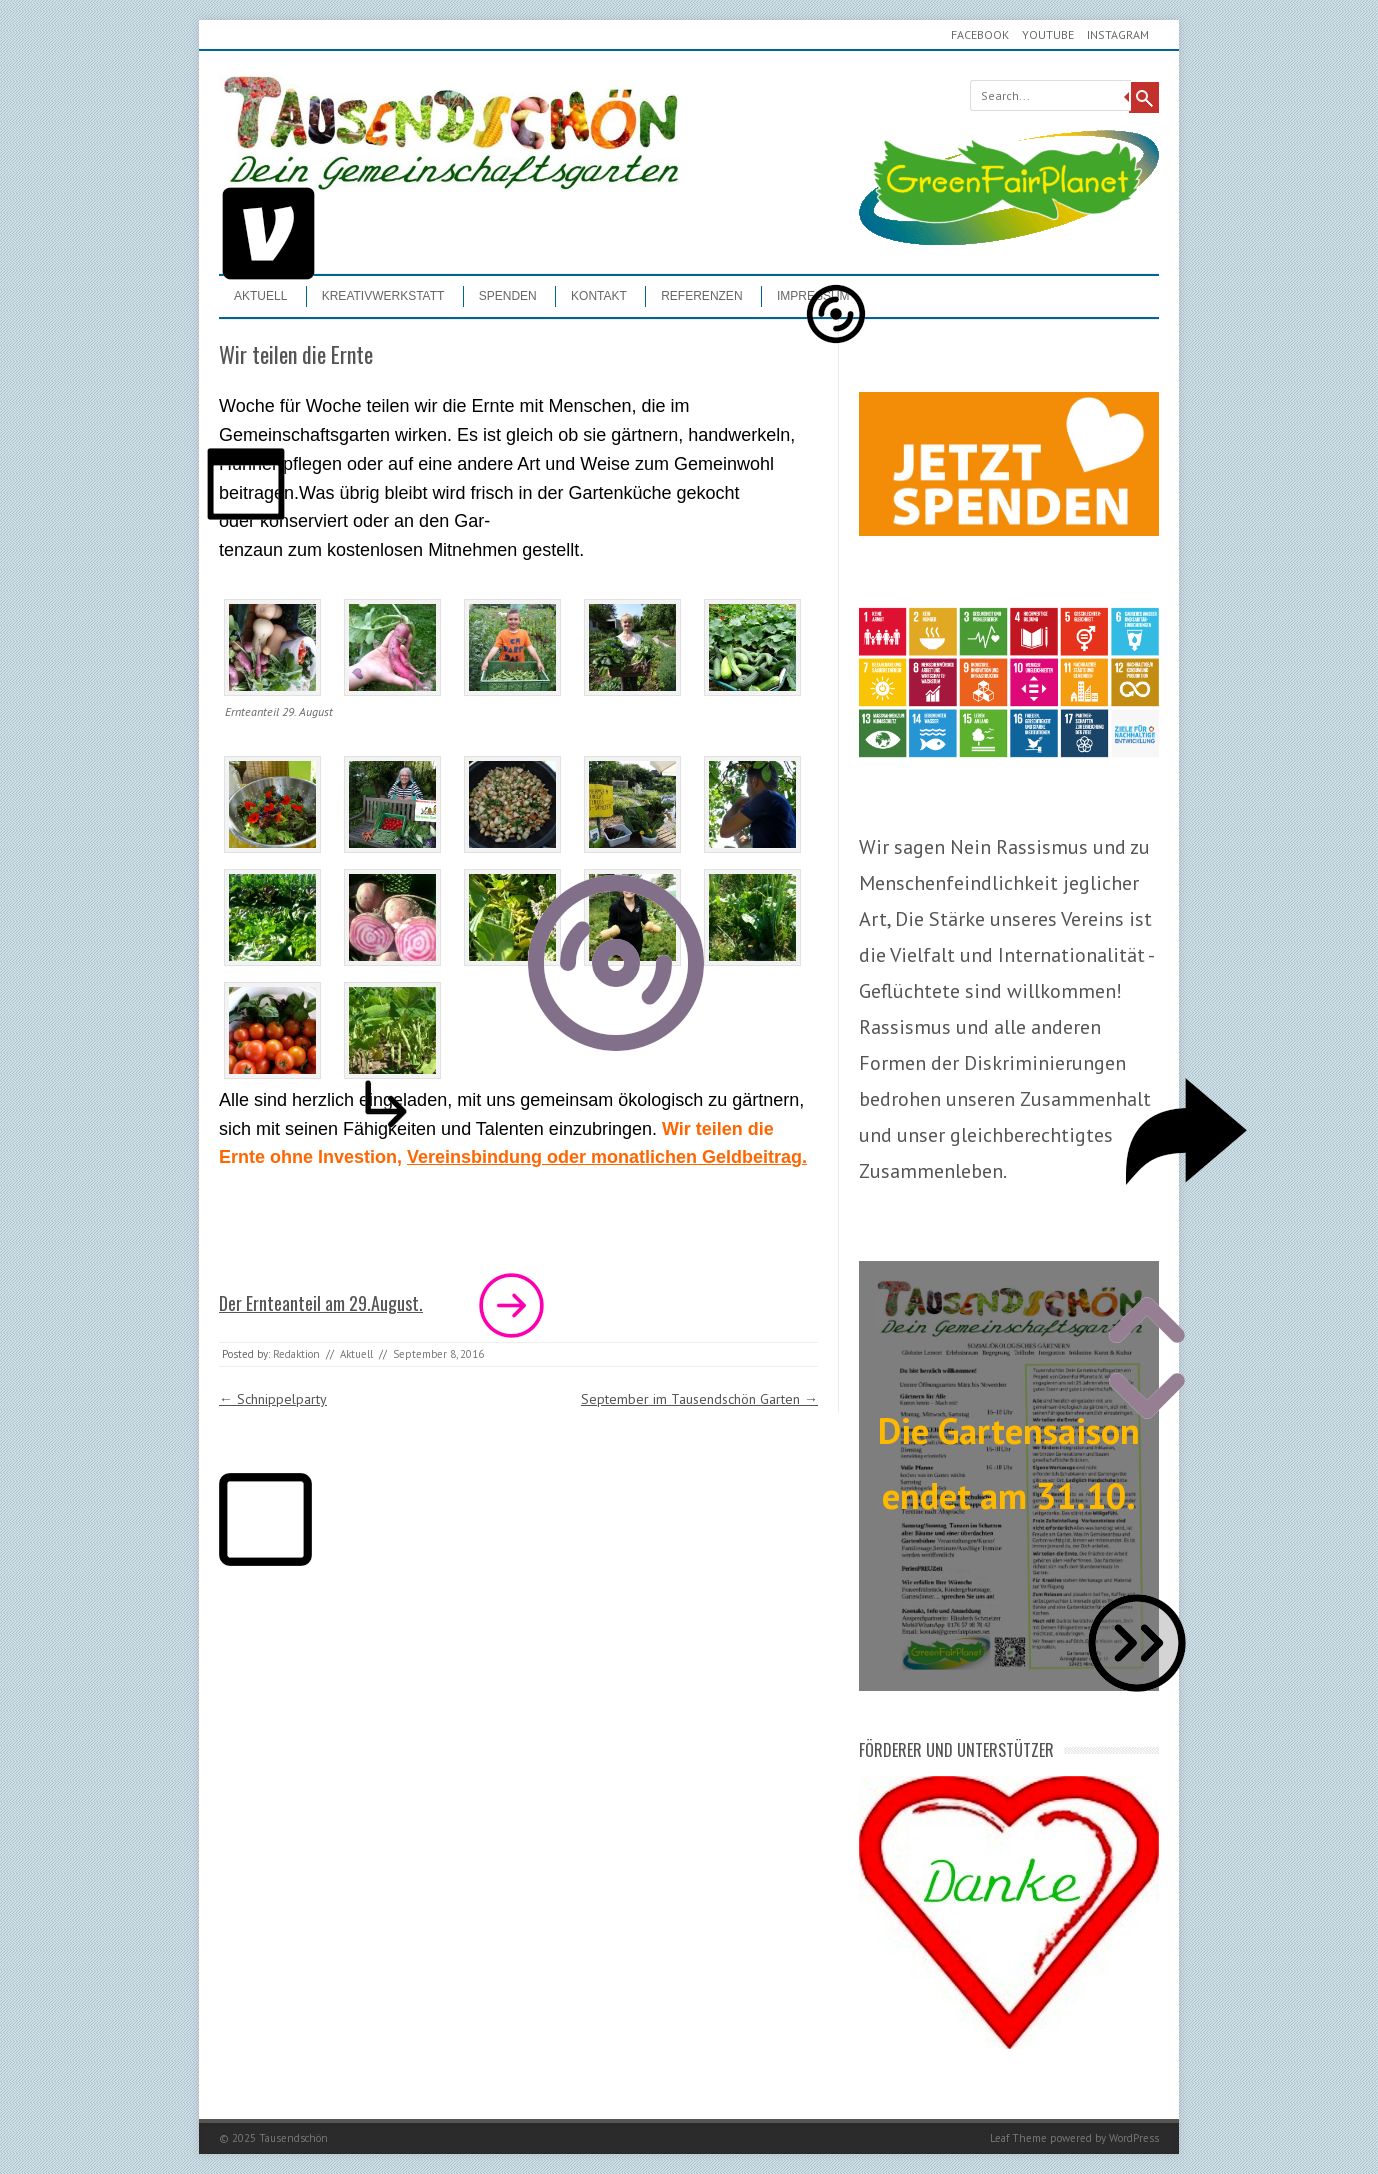  Describe the element at coordinates (246, 484) in the screenshot. I see `open browser or web application` at that location.